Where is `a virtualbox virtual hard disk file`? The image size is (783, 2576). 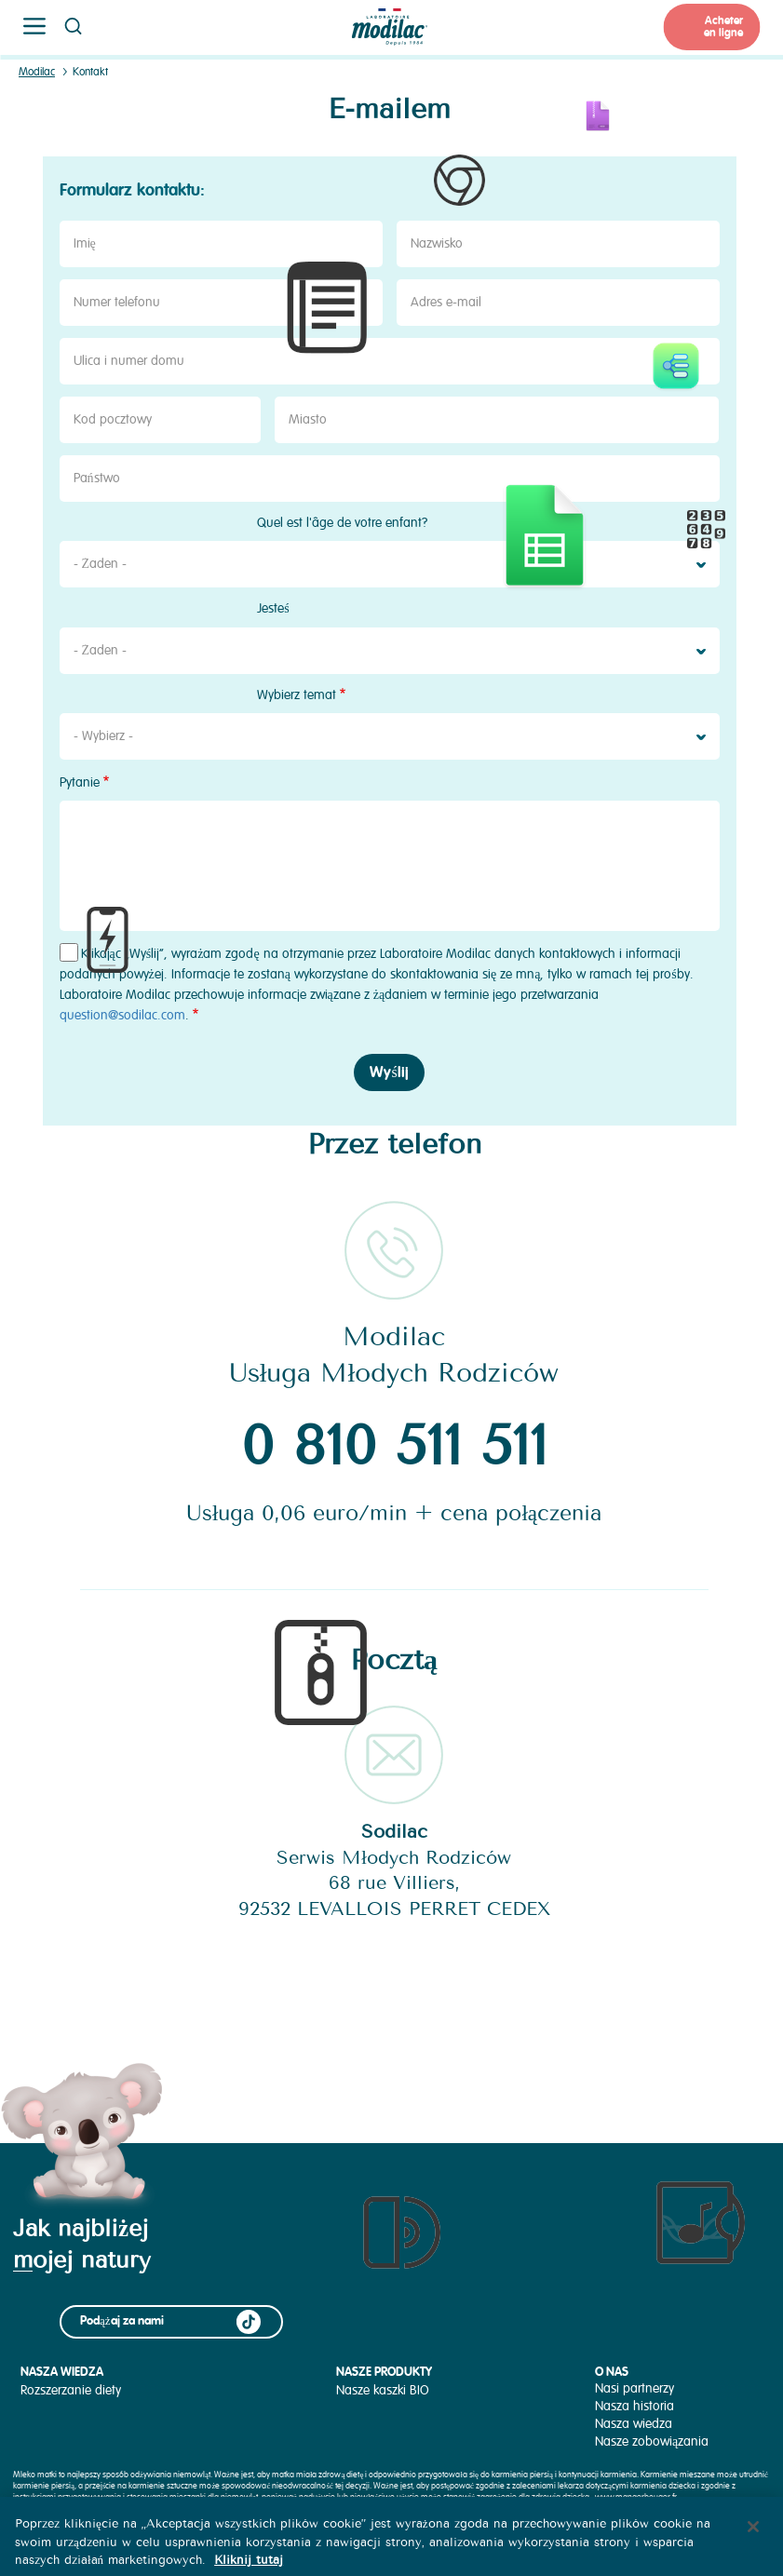 a virtualbox virtual hard disk file is located at coordinates (598, 116).